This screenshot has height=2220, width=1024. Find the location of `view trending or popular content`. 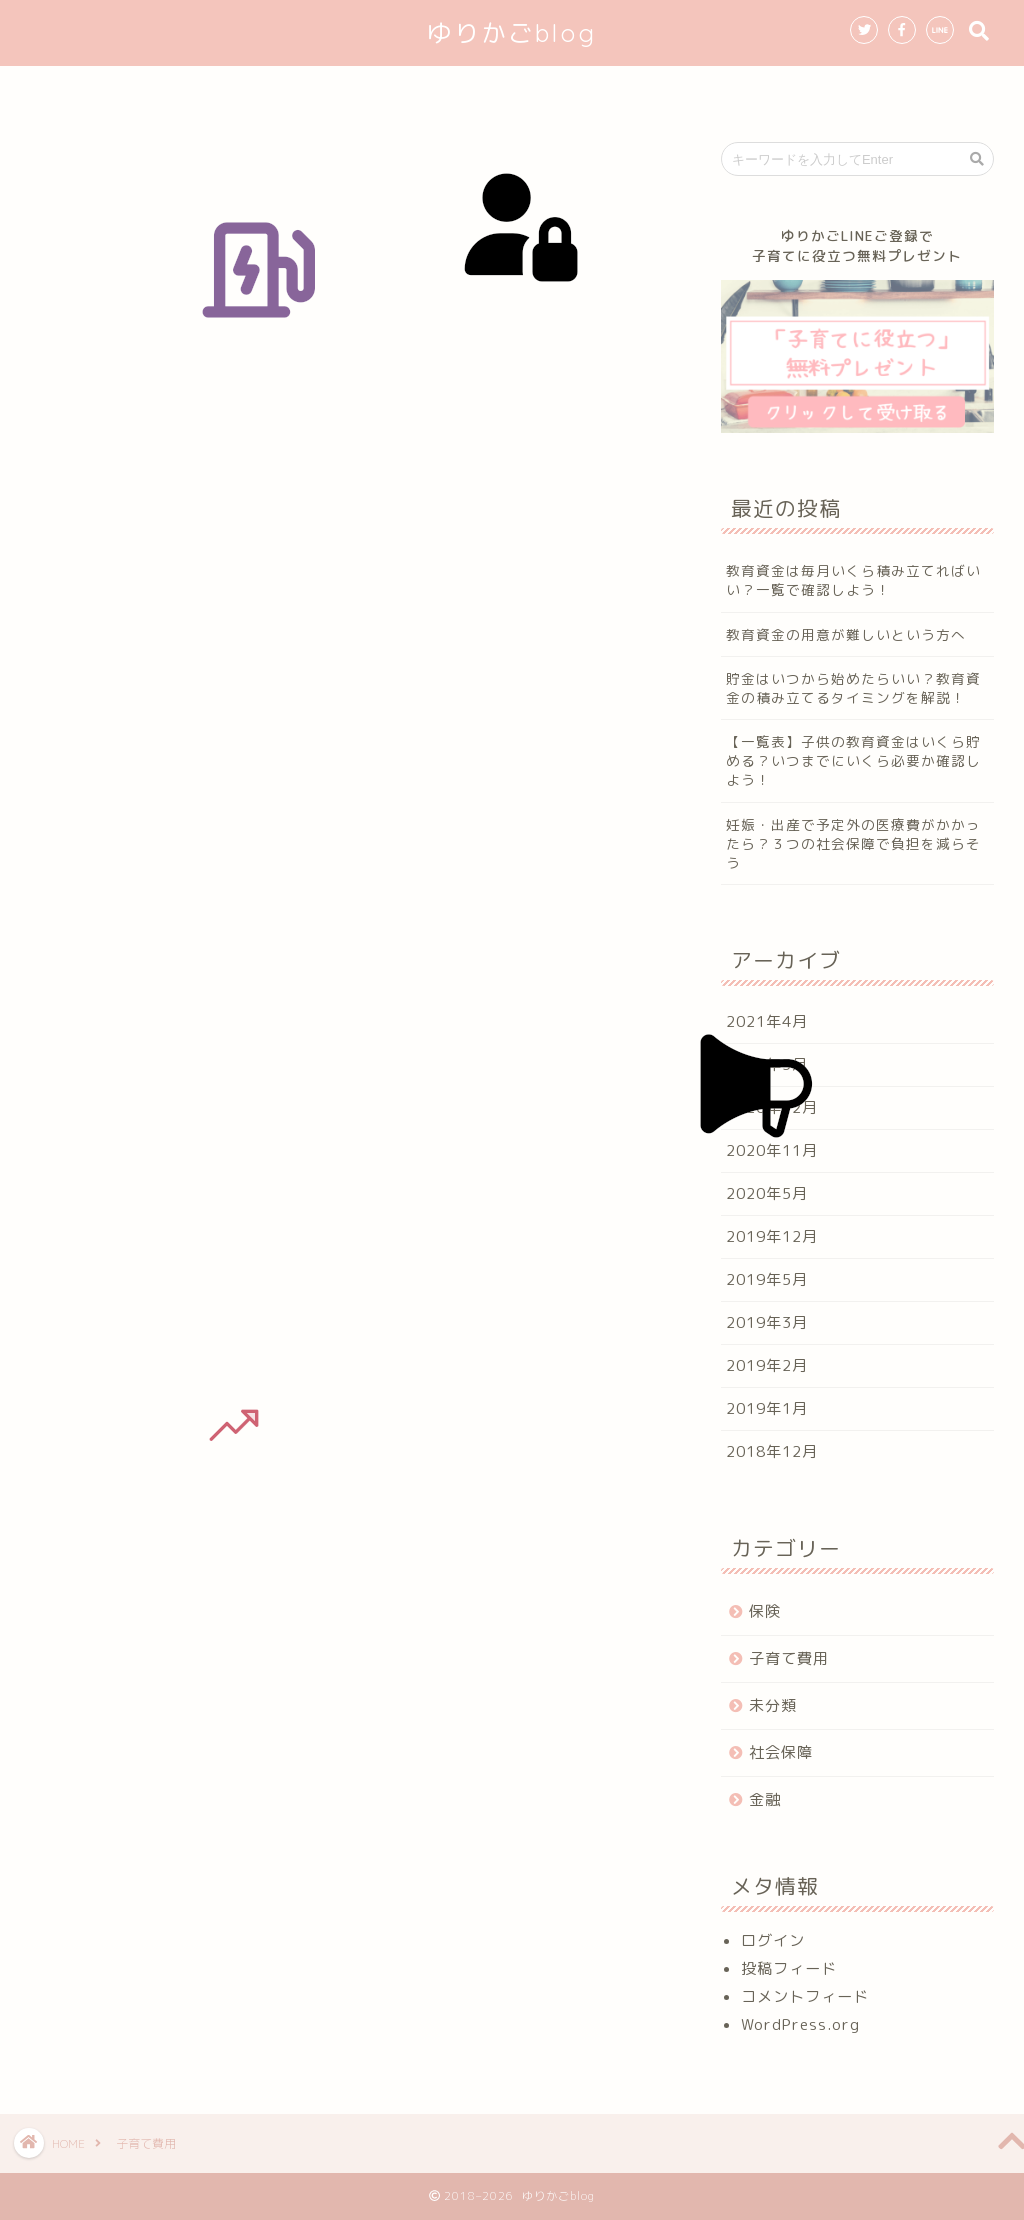

view trending or popular content is located at coordinates (234, 1427).